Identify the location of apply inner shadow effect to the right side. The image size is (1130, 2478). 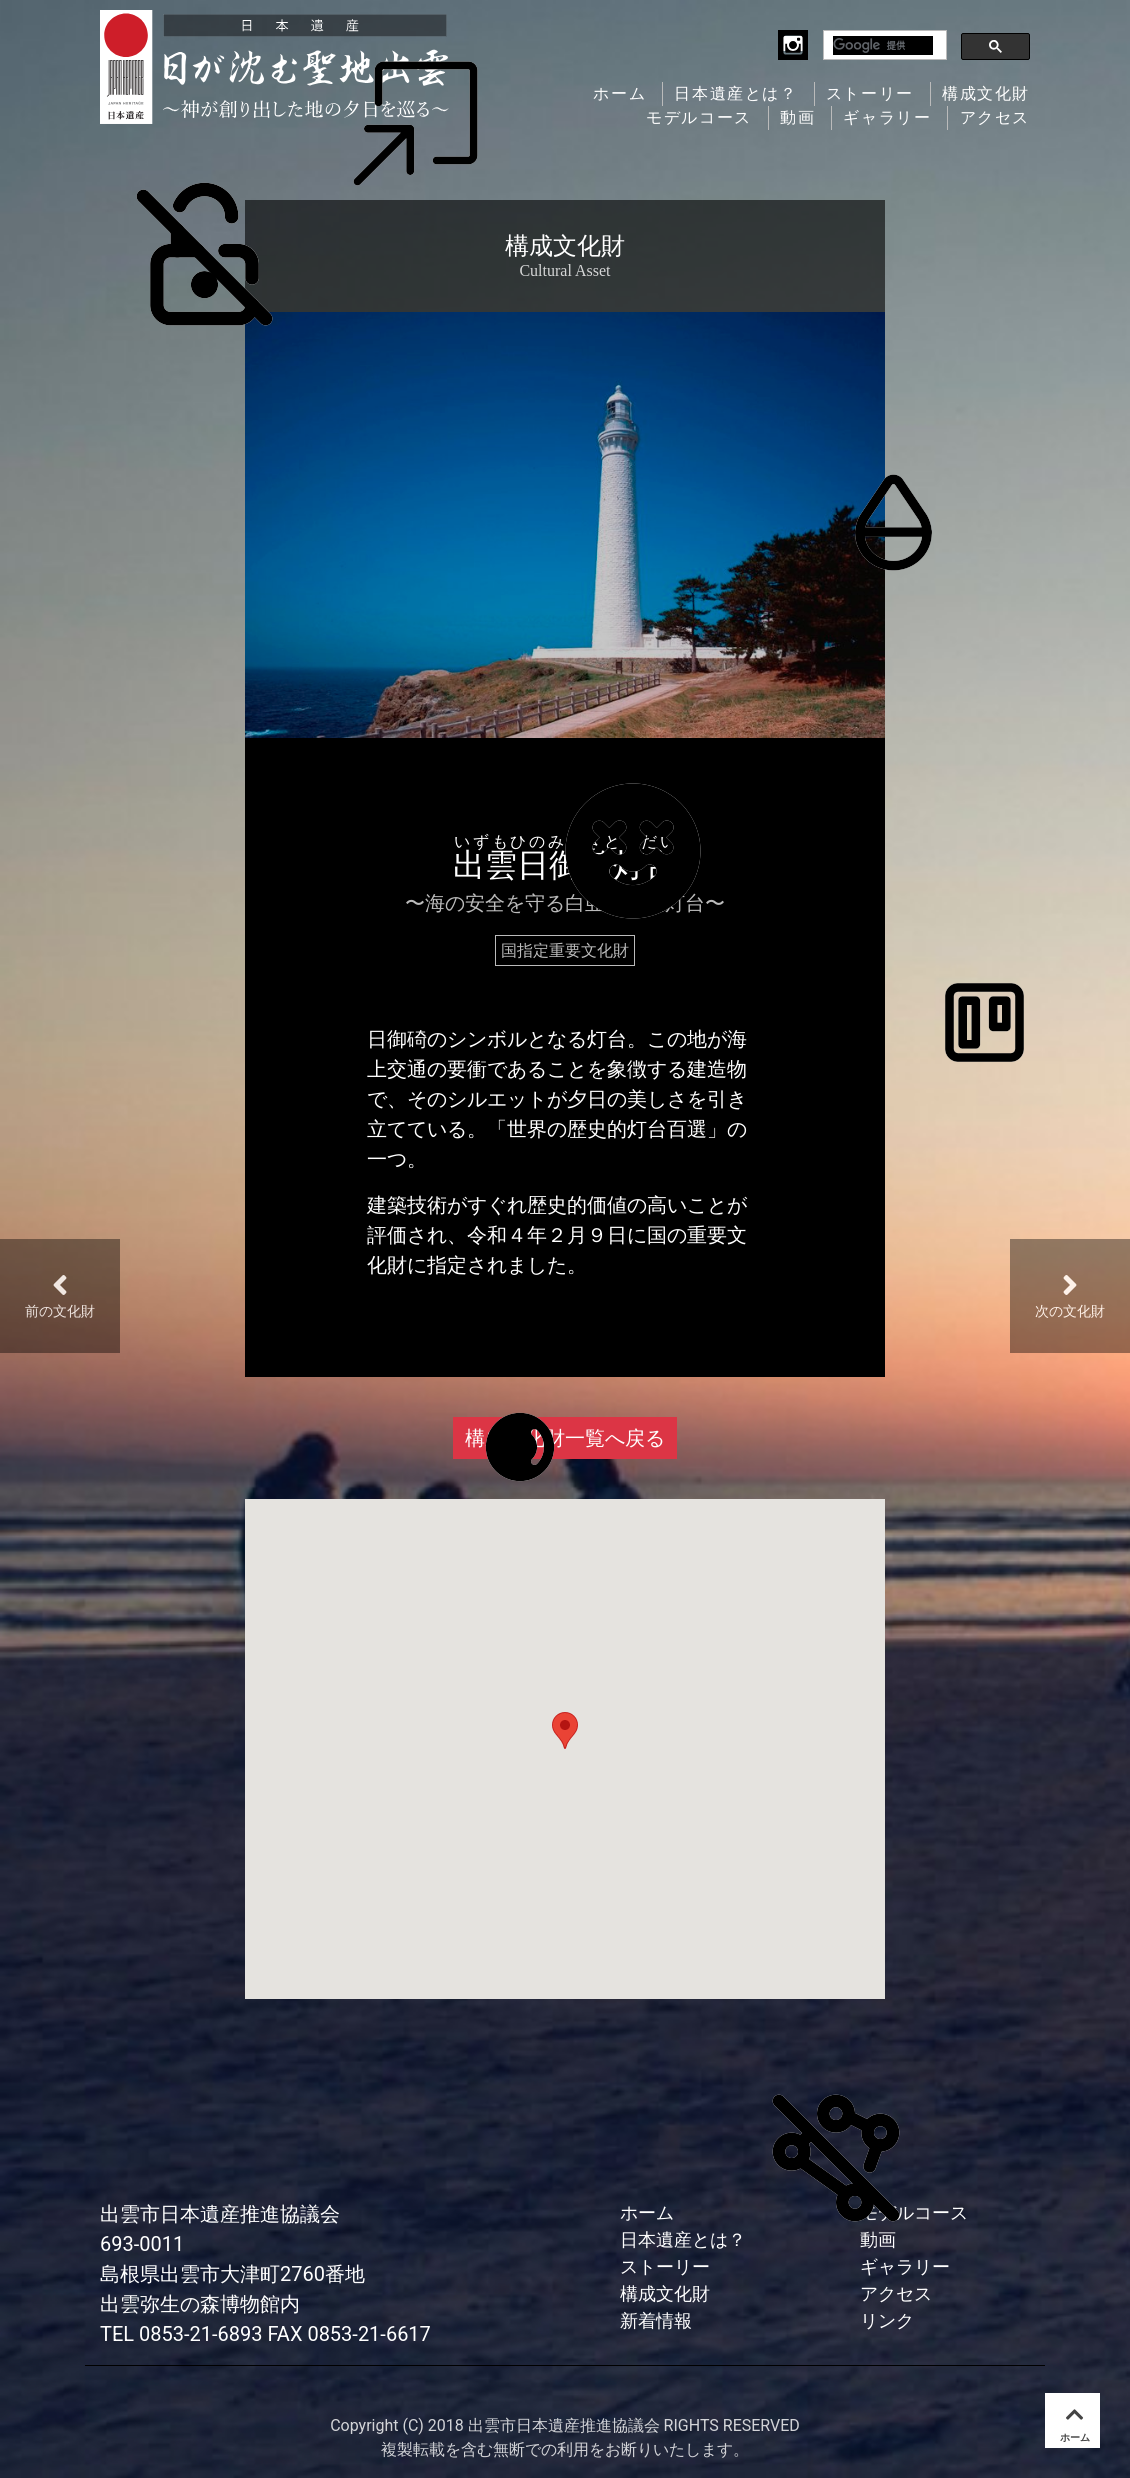
(520, 1447).